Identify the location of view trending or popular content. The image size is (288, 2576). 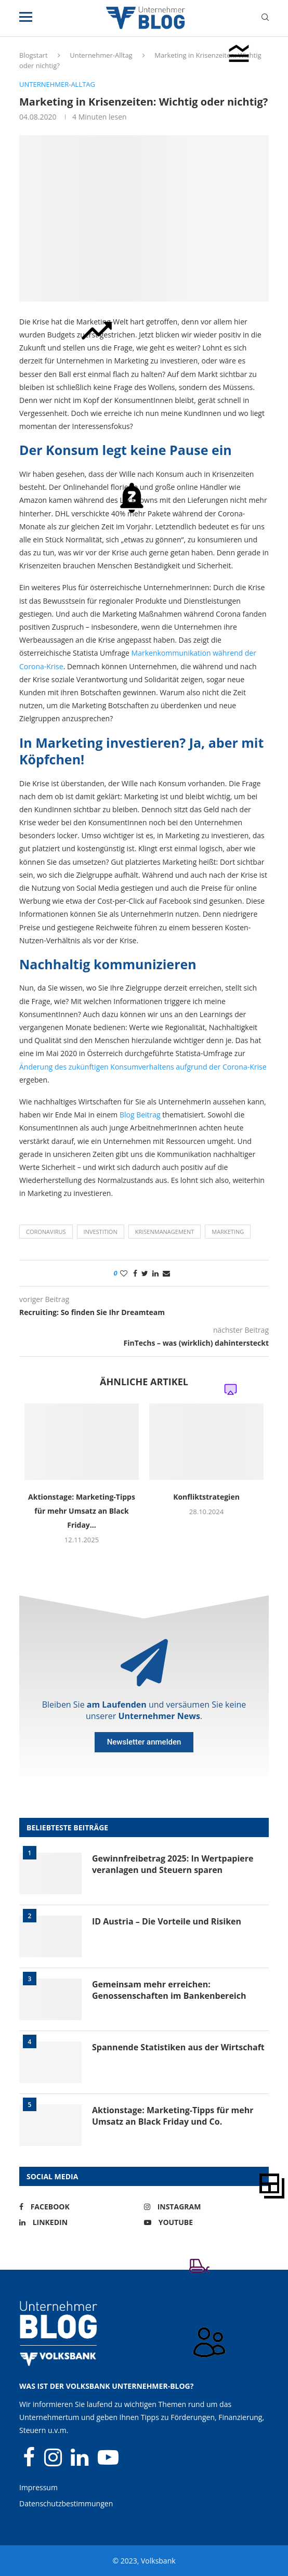
(96, 331).